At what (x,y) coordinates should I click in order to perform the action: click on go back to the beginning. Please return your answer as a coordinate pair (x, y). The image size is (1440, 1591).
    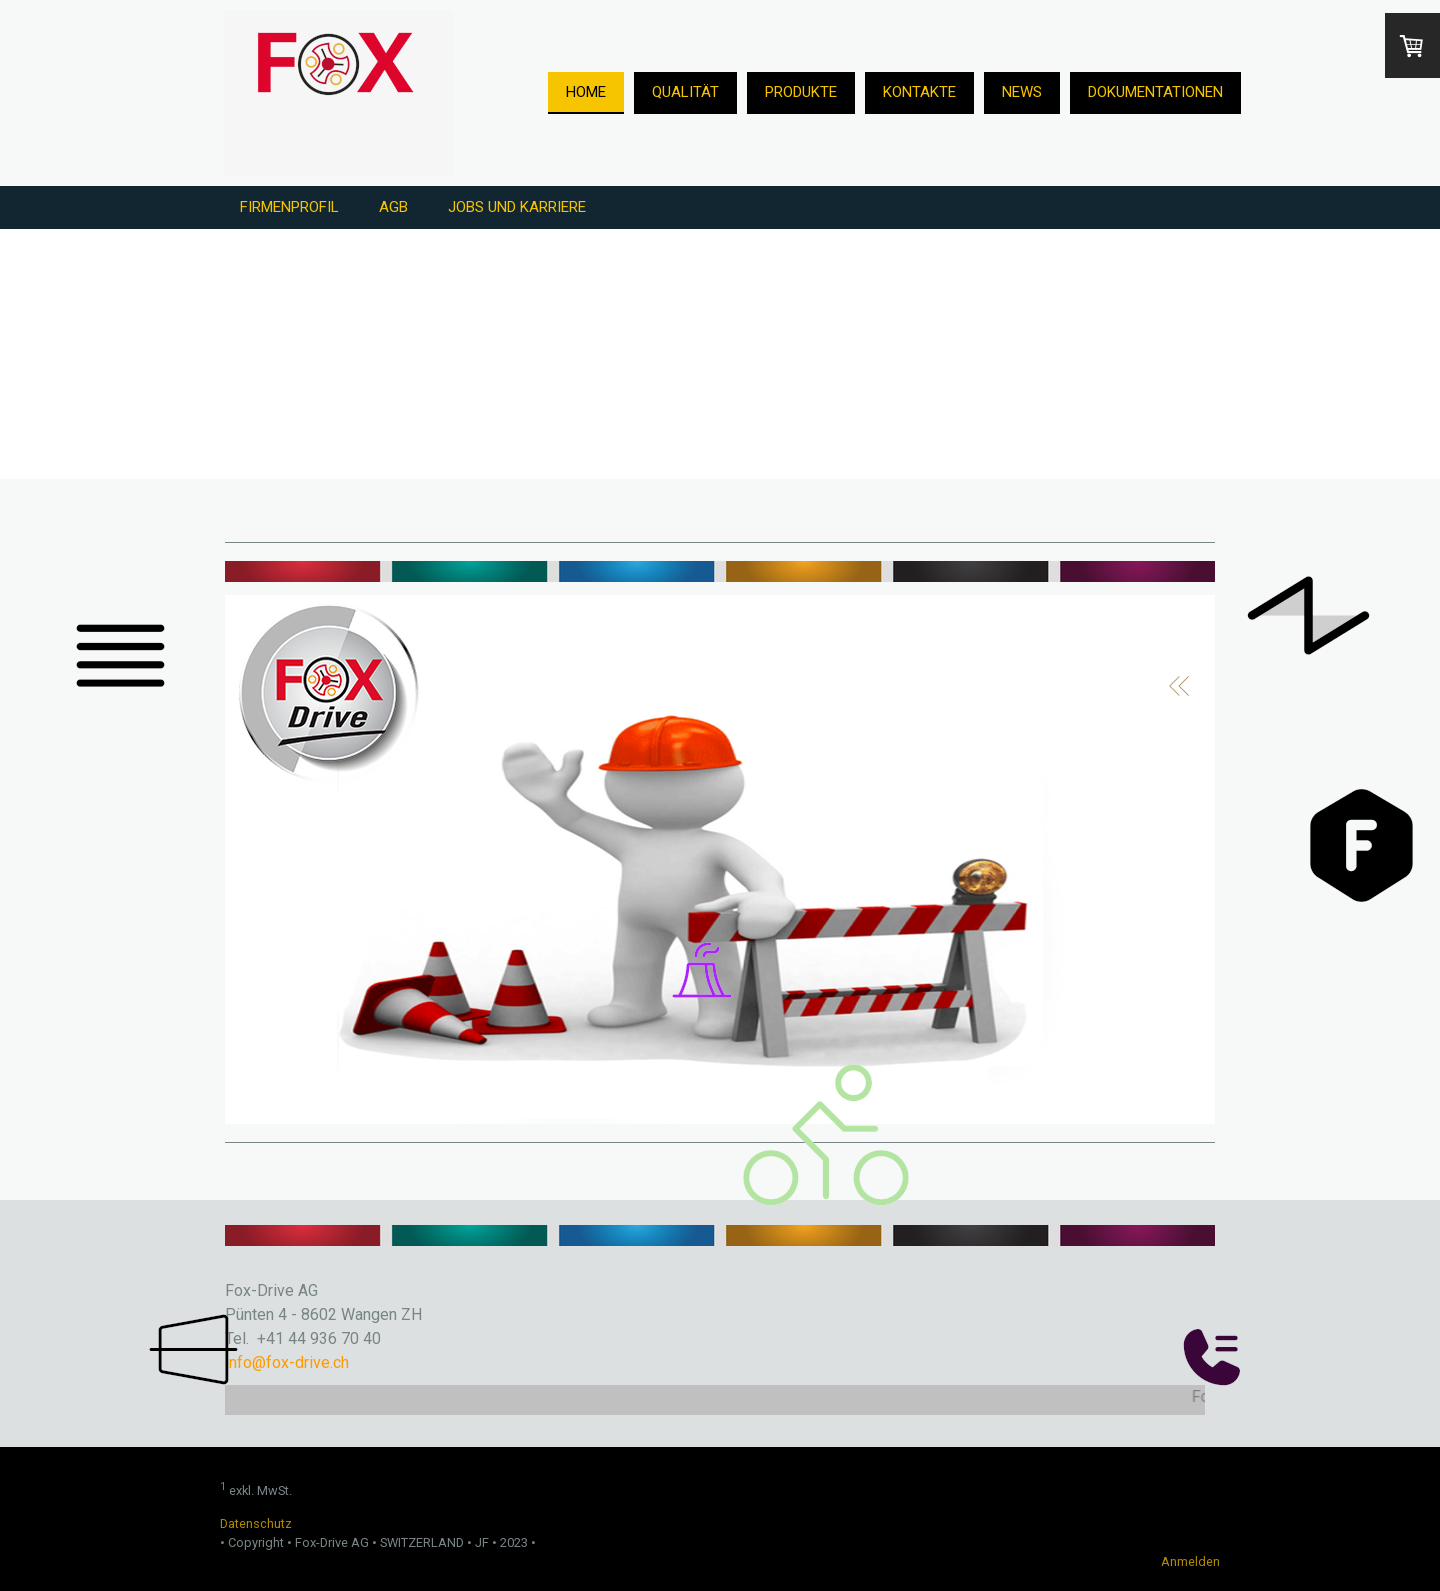
    Looking at the image, I should click on (1180, 686).